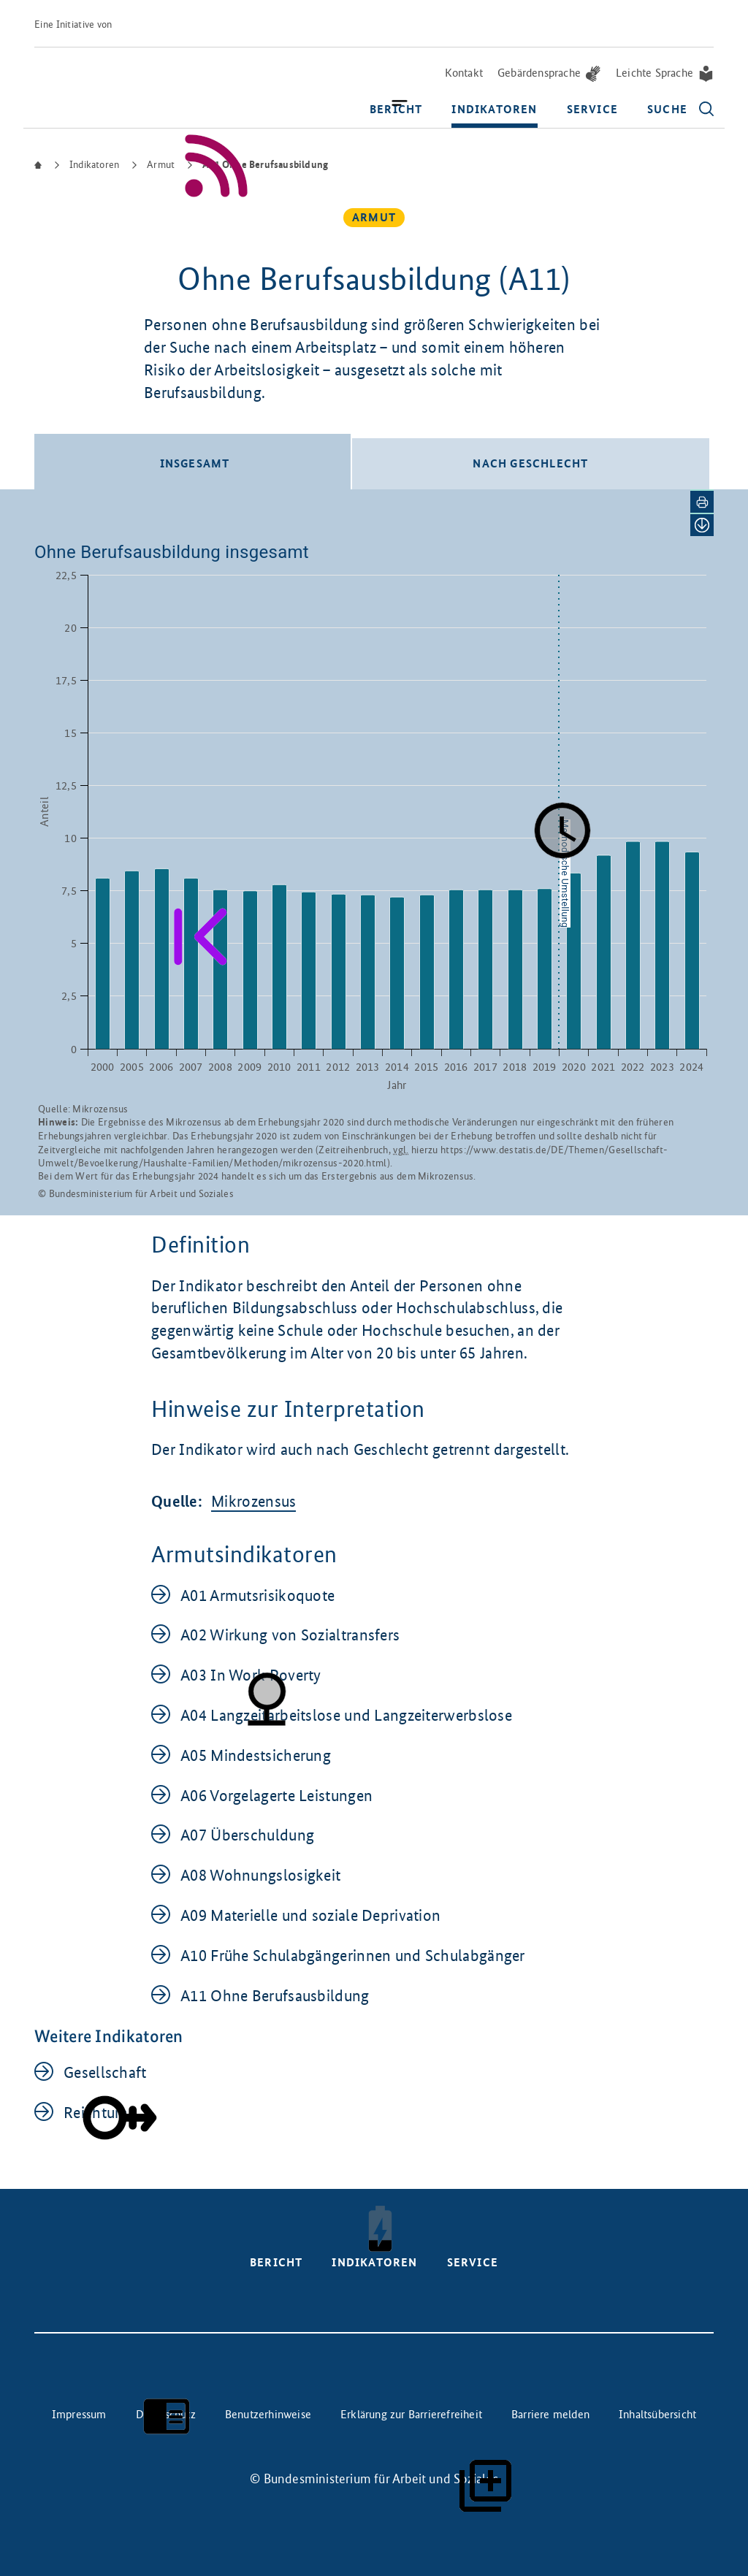 The height and width of the screenshot is (2576, 748). What do you see at coordinates (400, 103) in the screenshot?
I see `indicates a short text input field` at bounding box center [400, 103].